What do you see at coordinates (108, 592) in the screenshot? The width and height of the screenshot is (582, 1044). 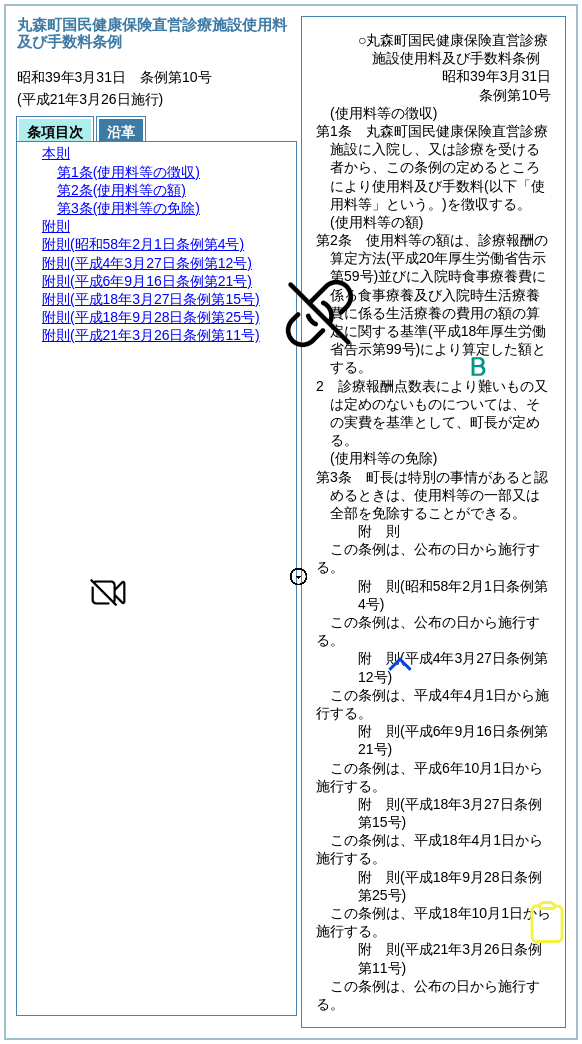 I see `video camera is off` at bounding box center [108, 592].